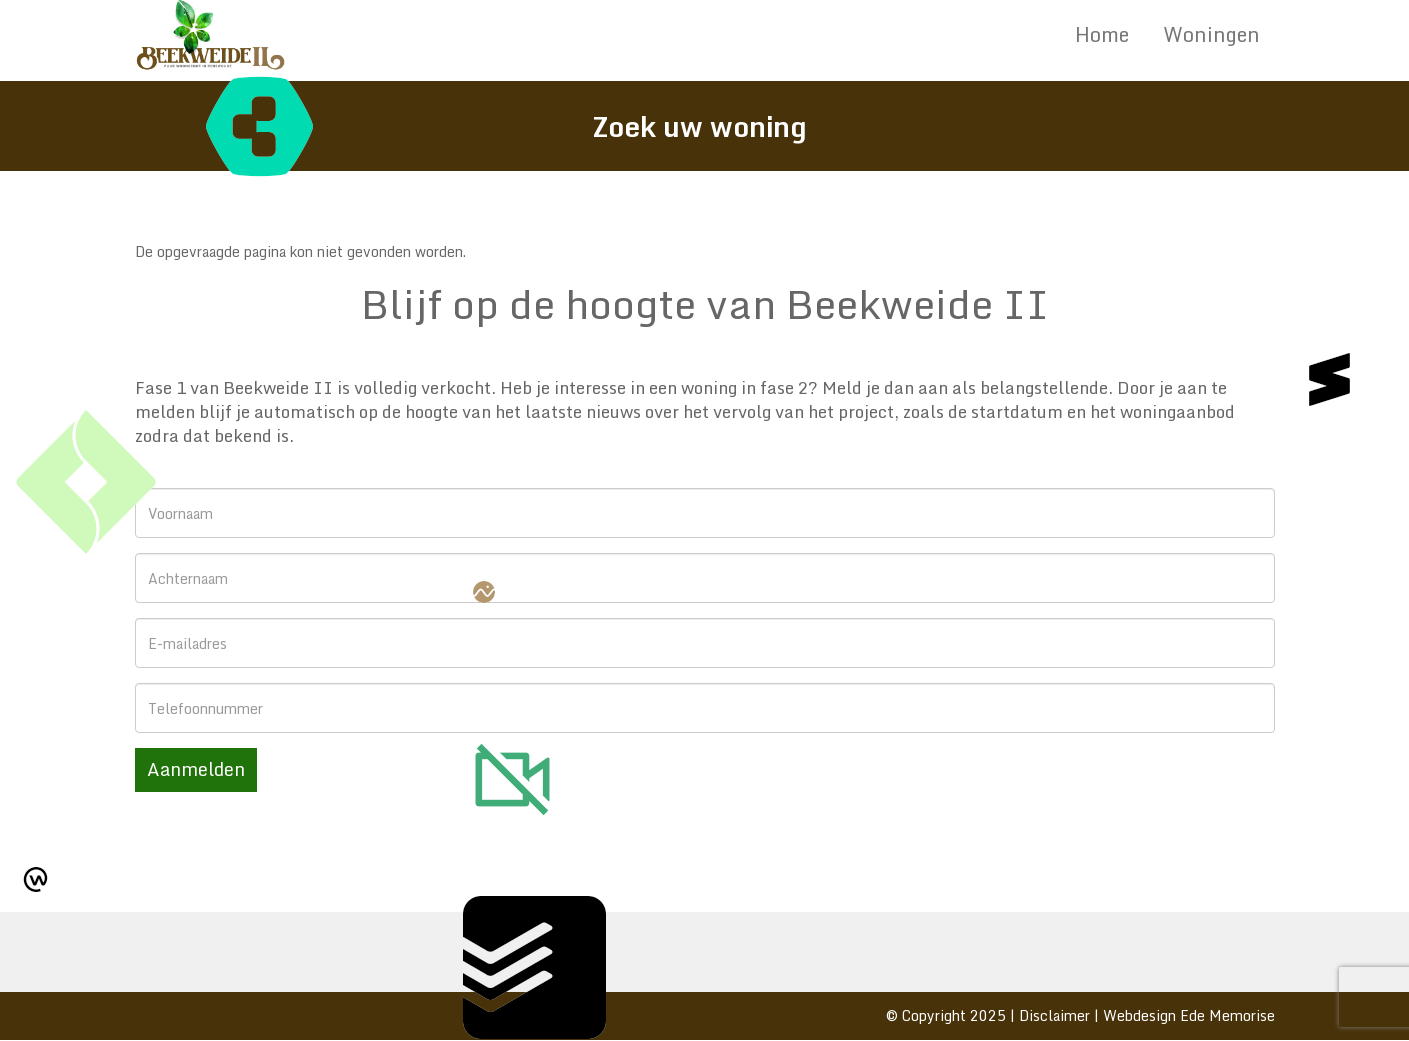  I want to click on cloudron platform logo, so click(259, 126).